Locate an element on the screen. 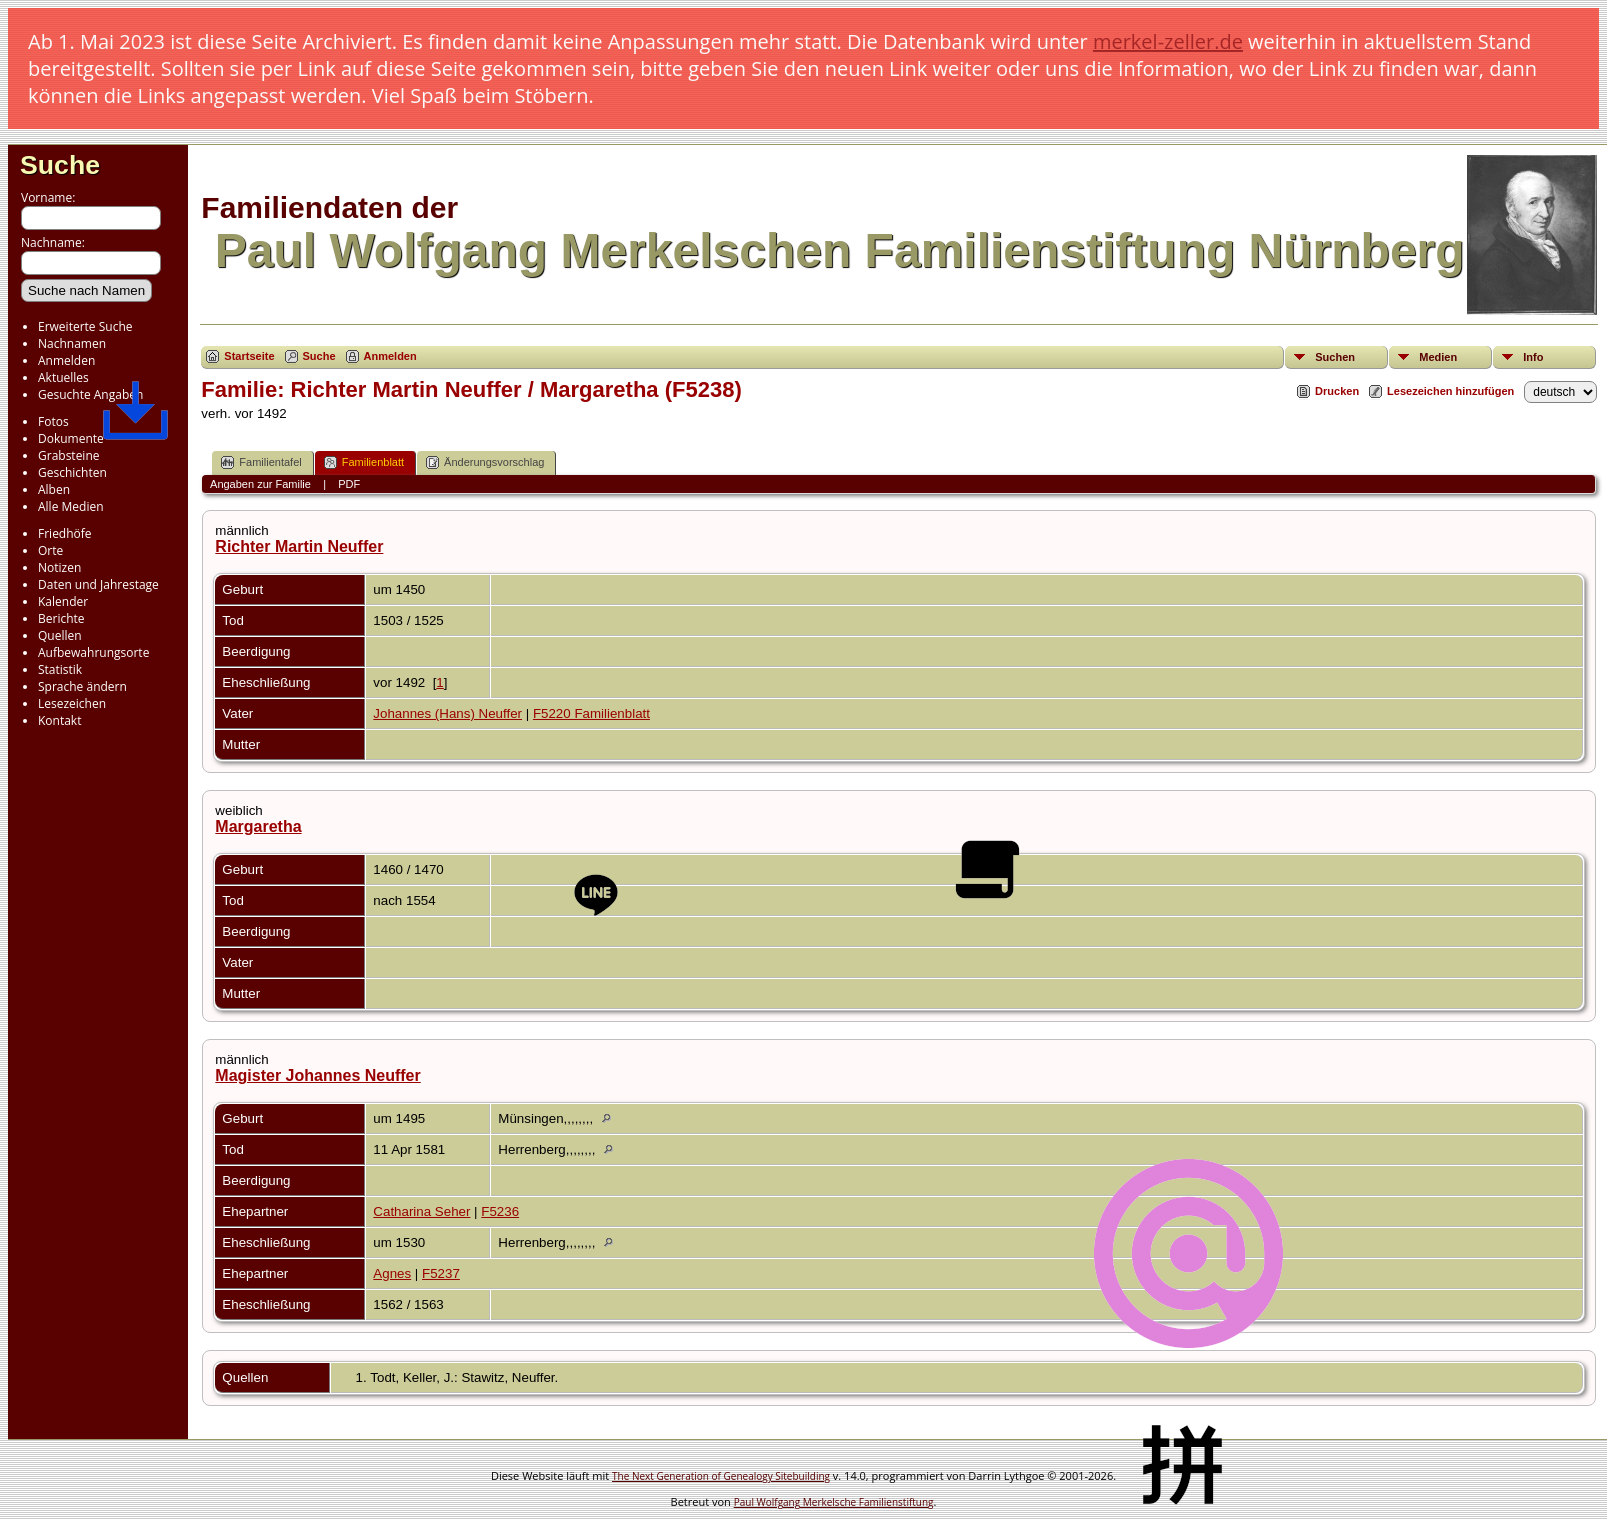 Image resolution: width=1607 pixels, height=1520 pixels. open the LINE messaging app is located at coordinates (596, 895).